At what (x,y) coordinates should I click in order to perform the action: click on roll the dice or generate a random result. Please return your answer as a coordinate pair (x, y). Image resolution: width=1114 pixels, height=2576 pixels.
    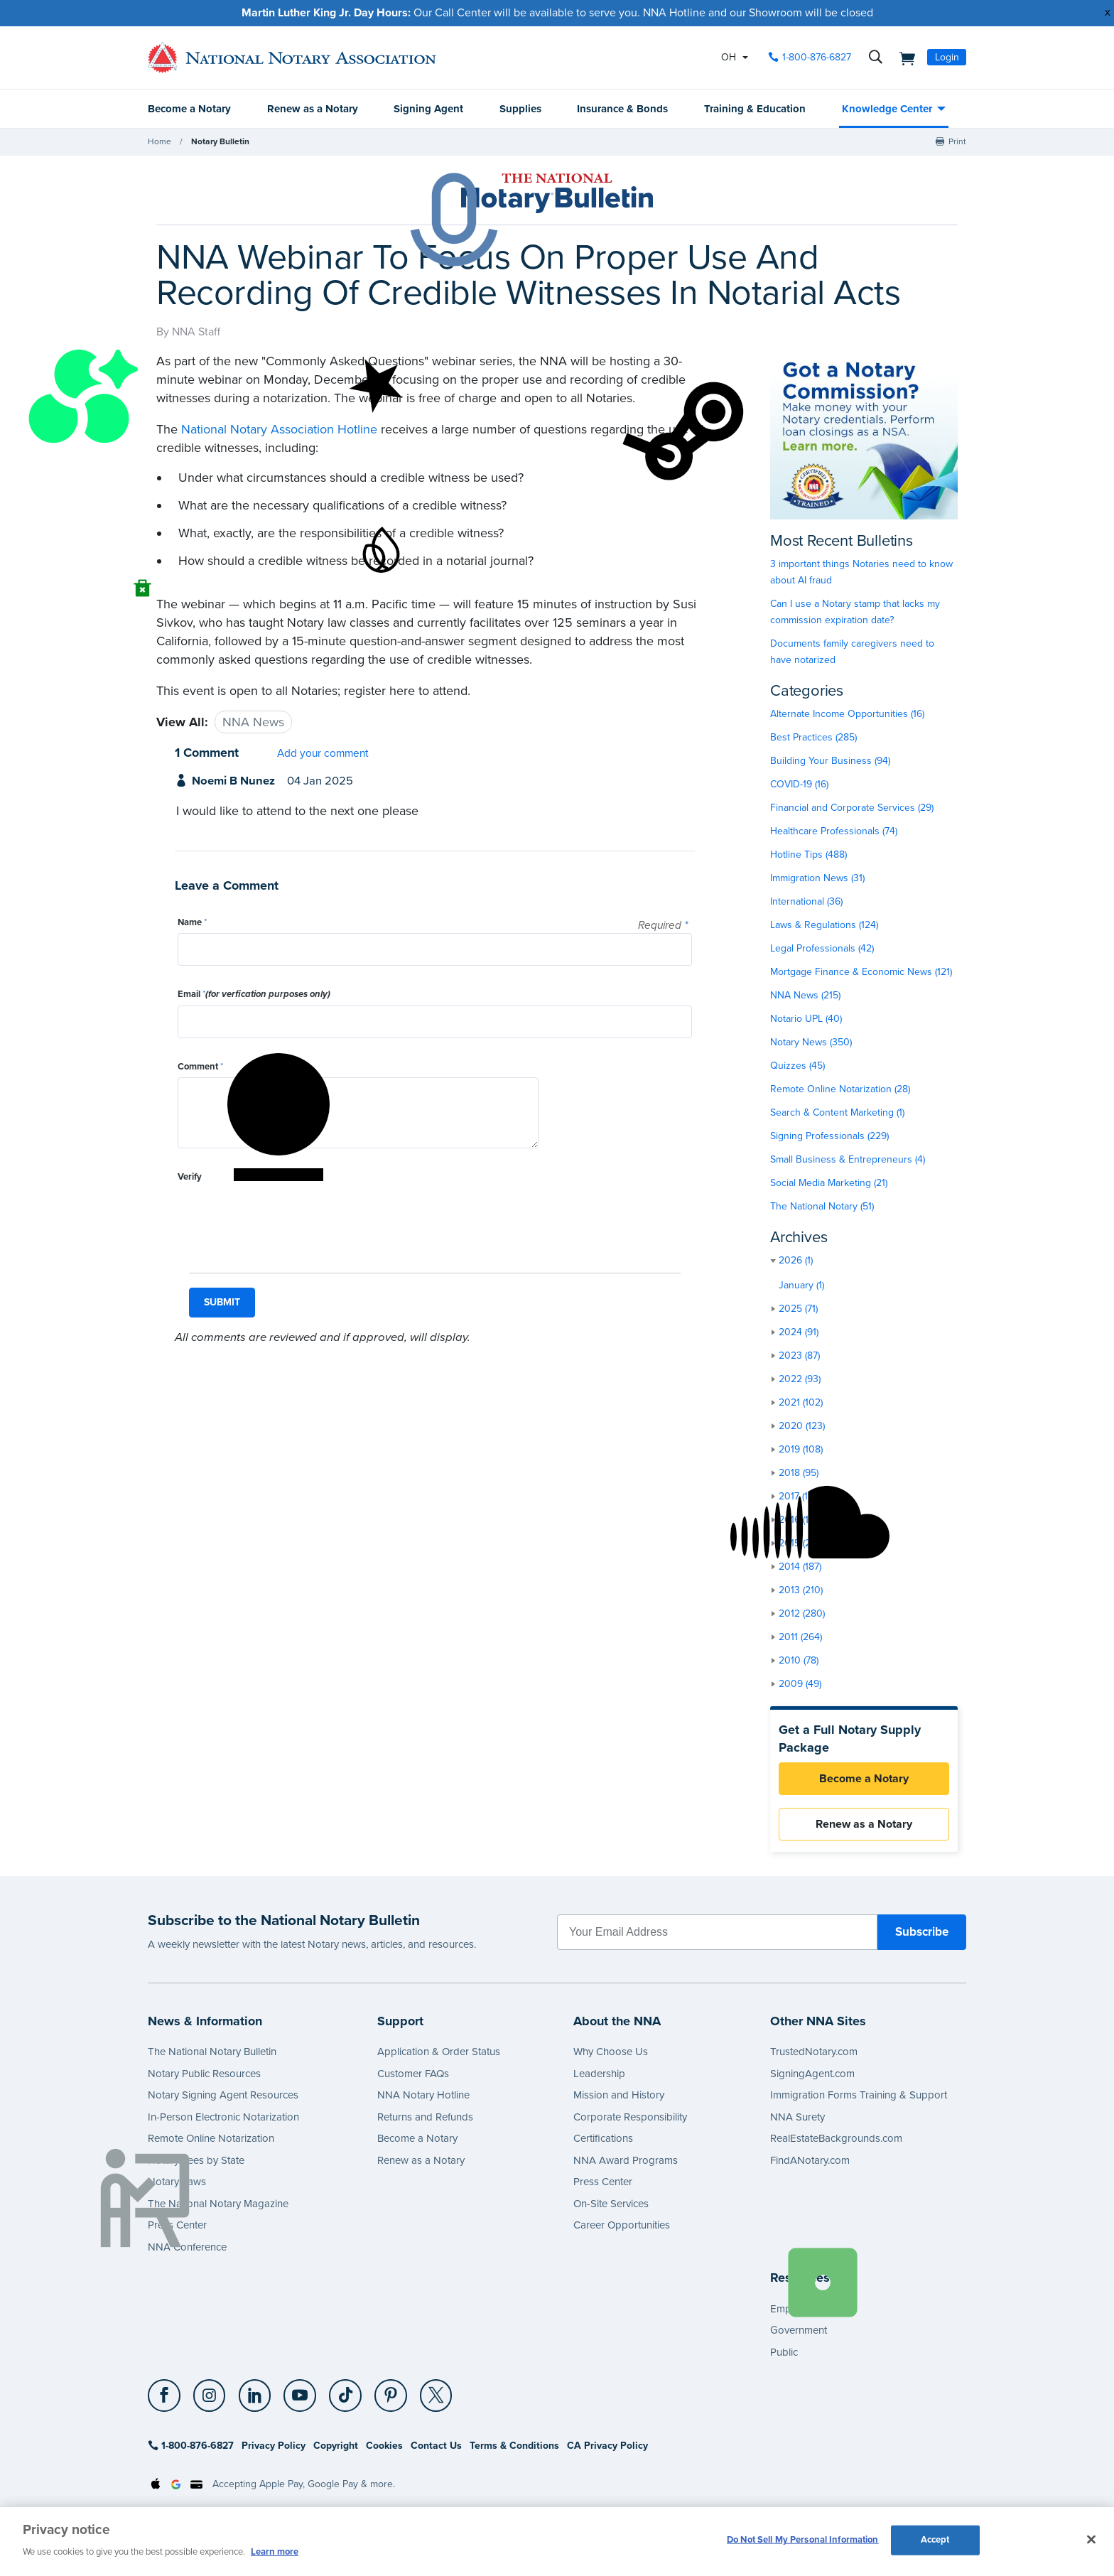
    Looking at the image, I should click on (823, 2283).